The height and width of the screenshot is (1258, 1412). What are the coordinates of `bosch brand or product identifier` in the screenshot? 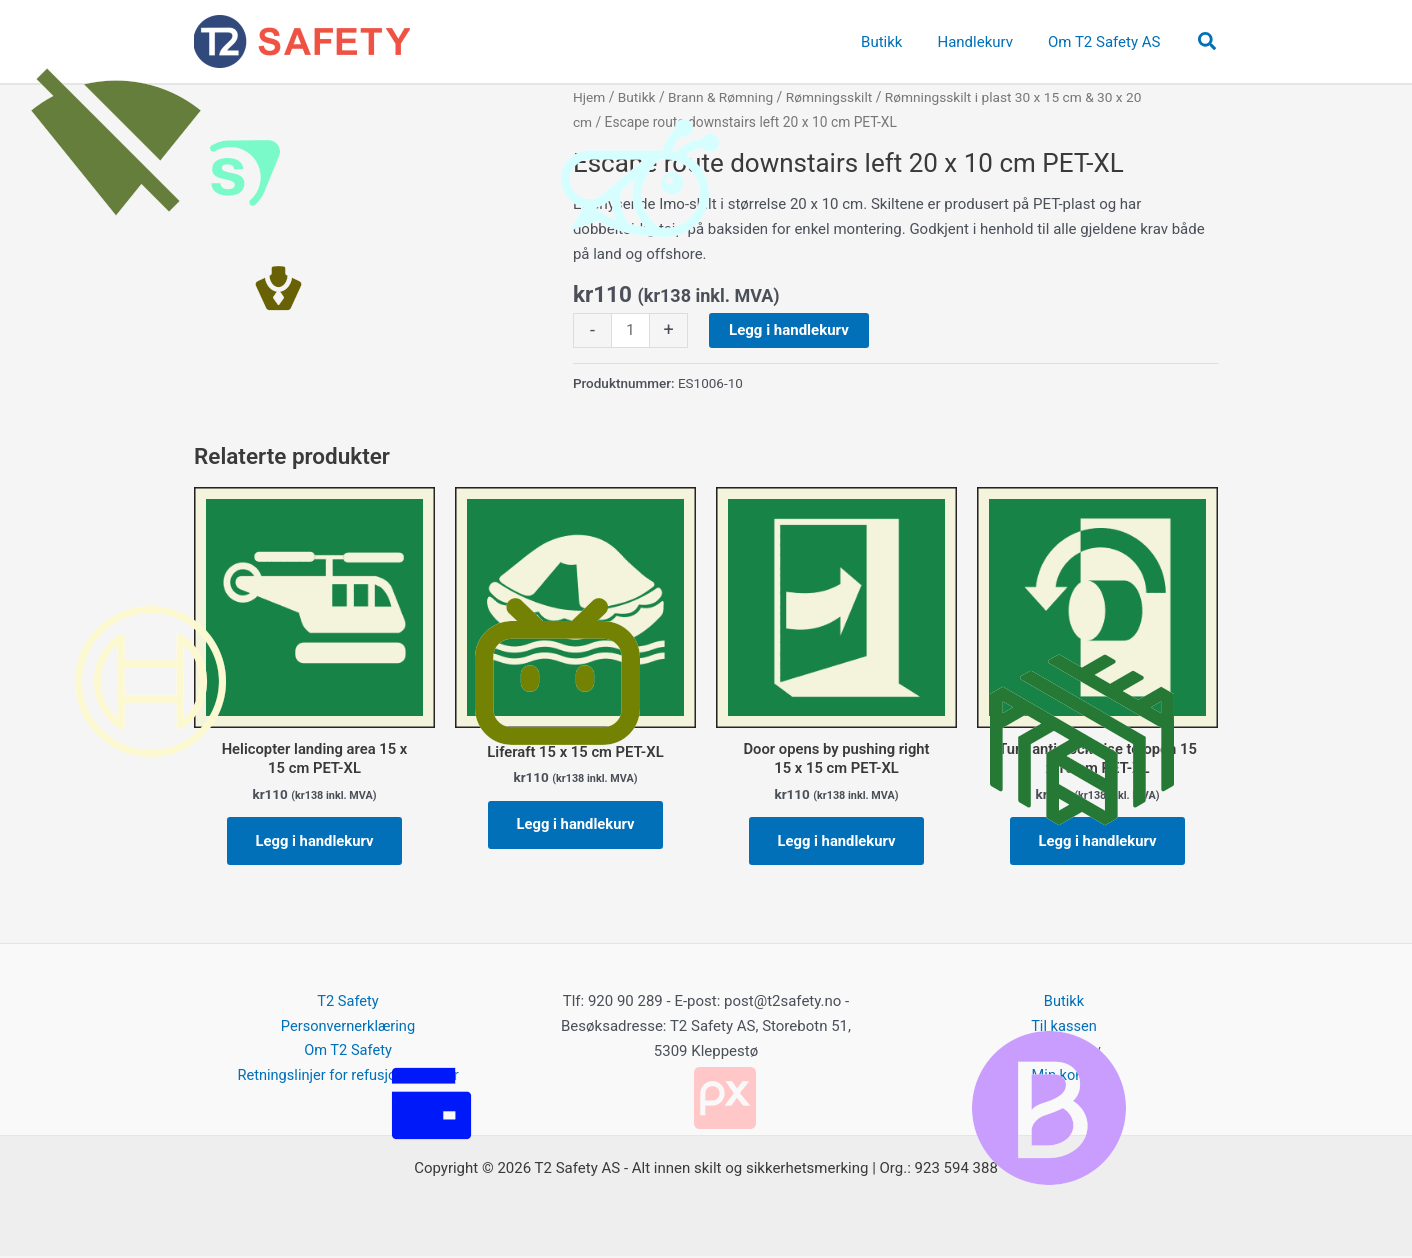 It's located at (150, 681).